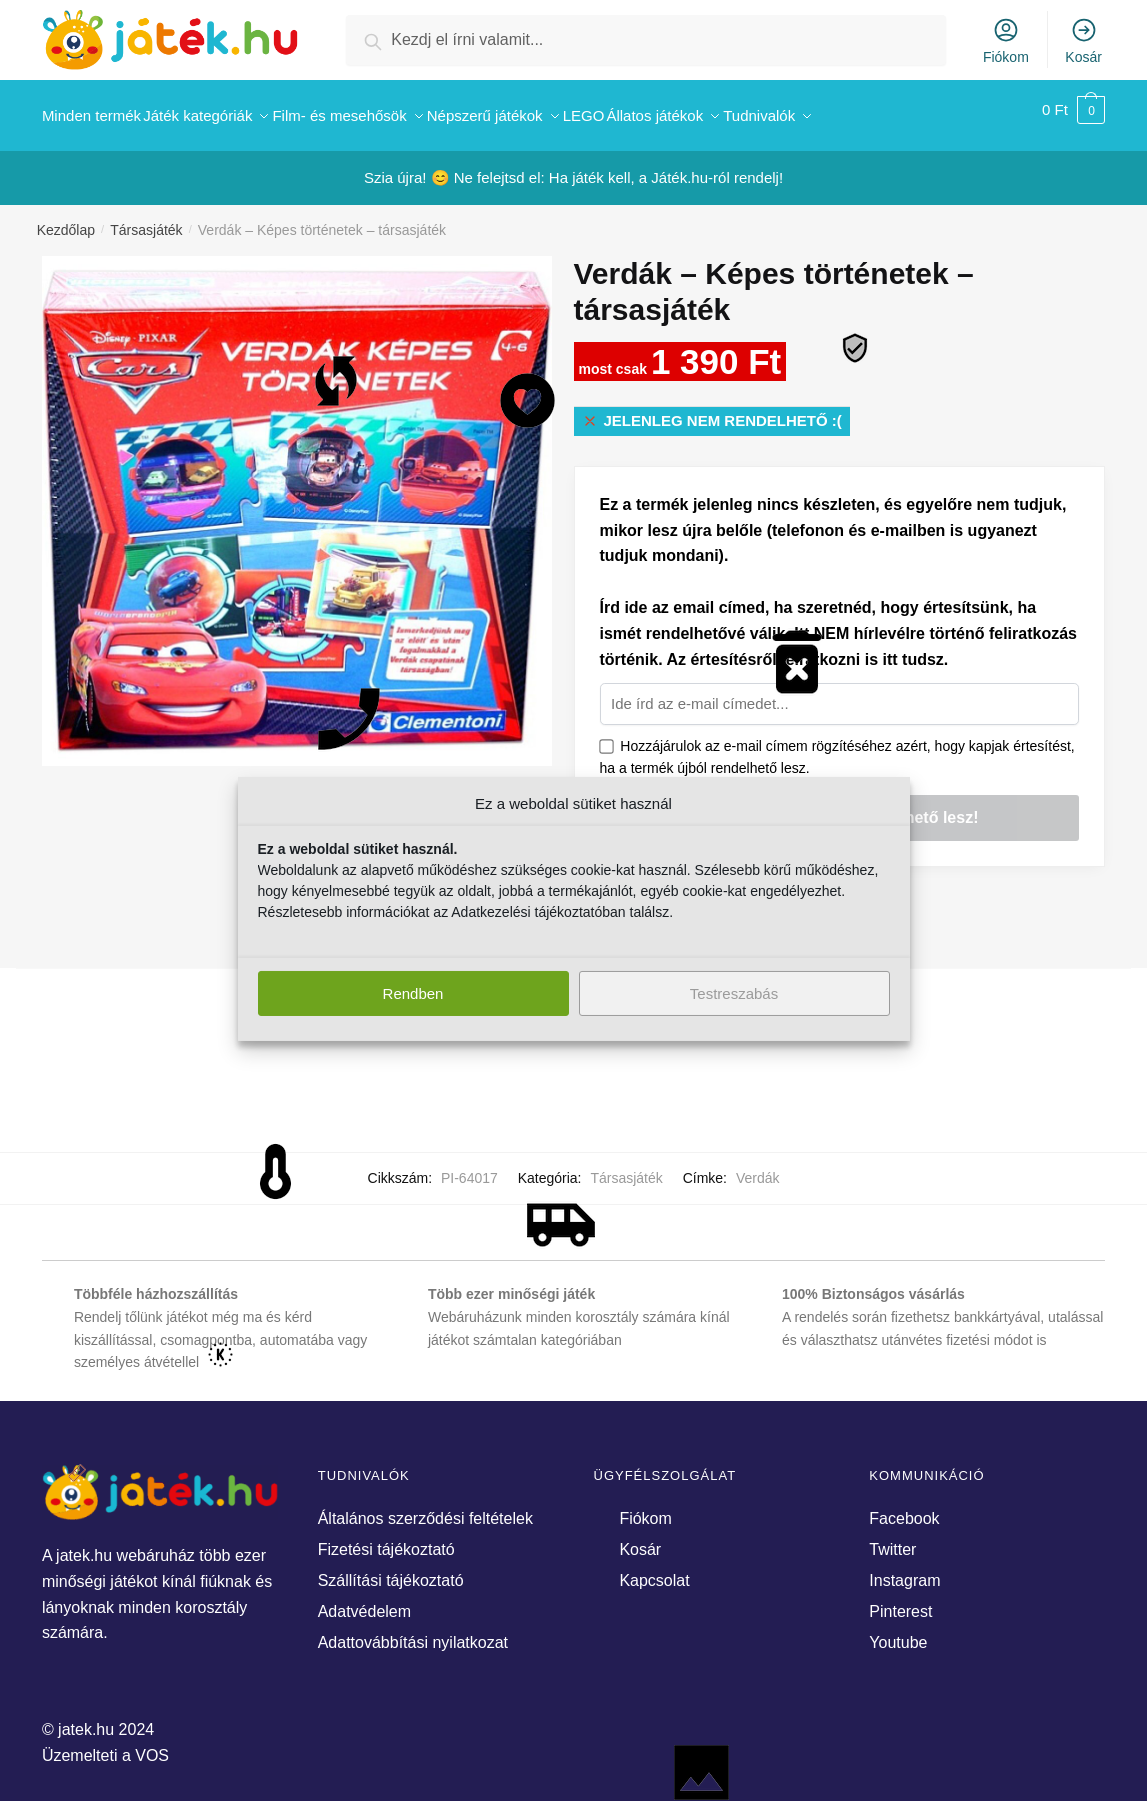  What do you see at coordinates (797, 662) in the screenshot?
I see `permanently delete an item` at bounding box center [797, 662].